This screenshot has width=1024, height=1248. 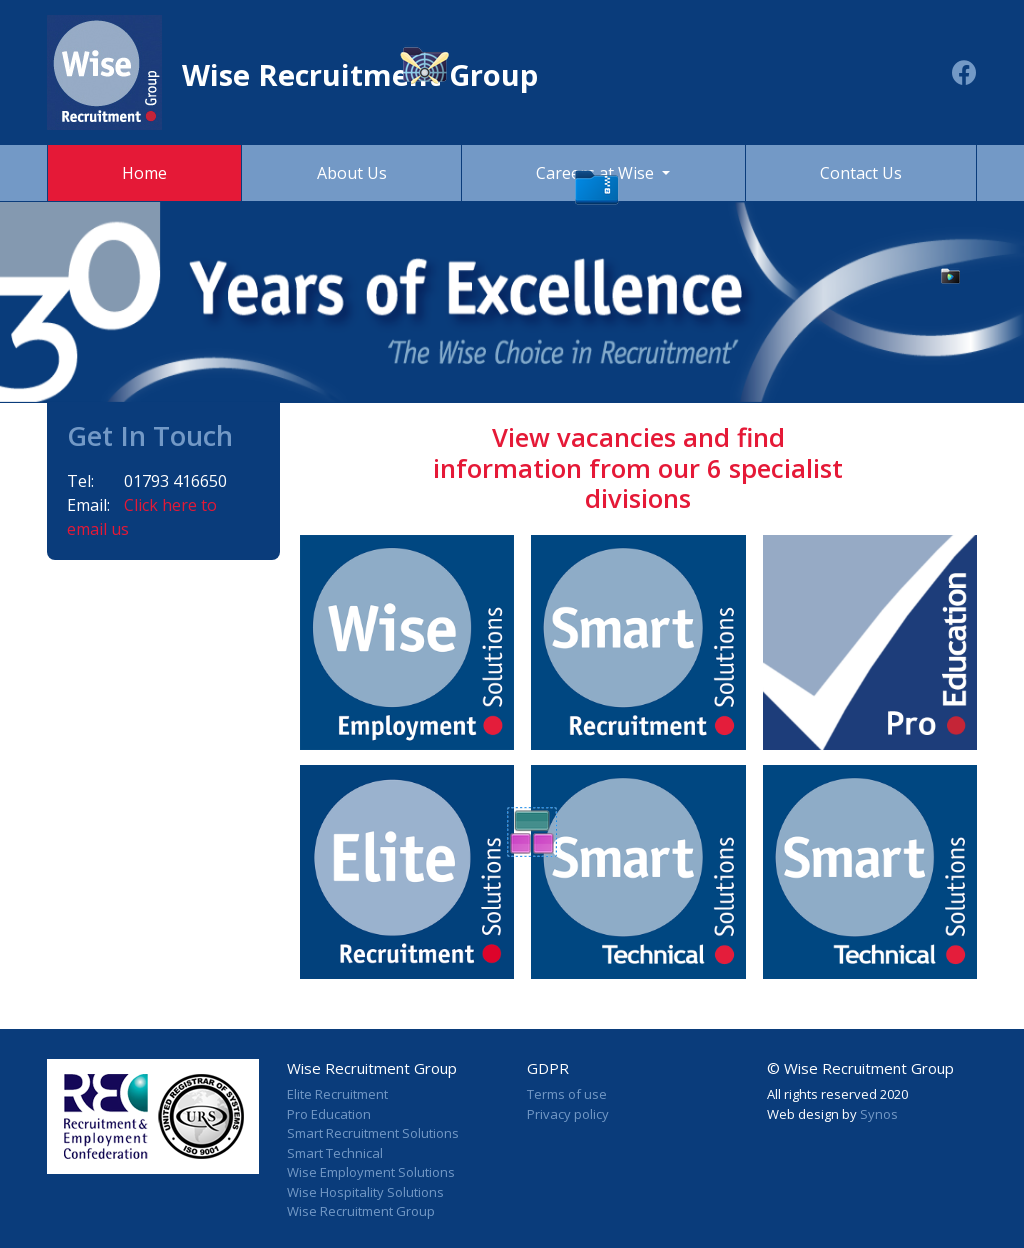 What do you see at coordinates (532, 832) in the screenshot?
I see `select all items in the current view` at bounding box center [532, 832].